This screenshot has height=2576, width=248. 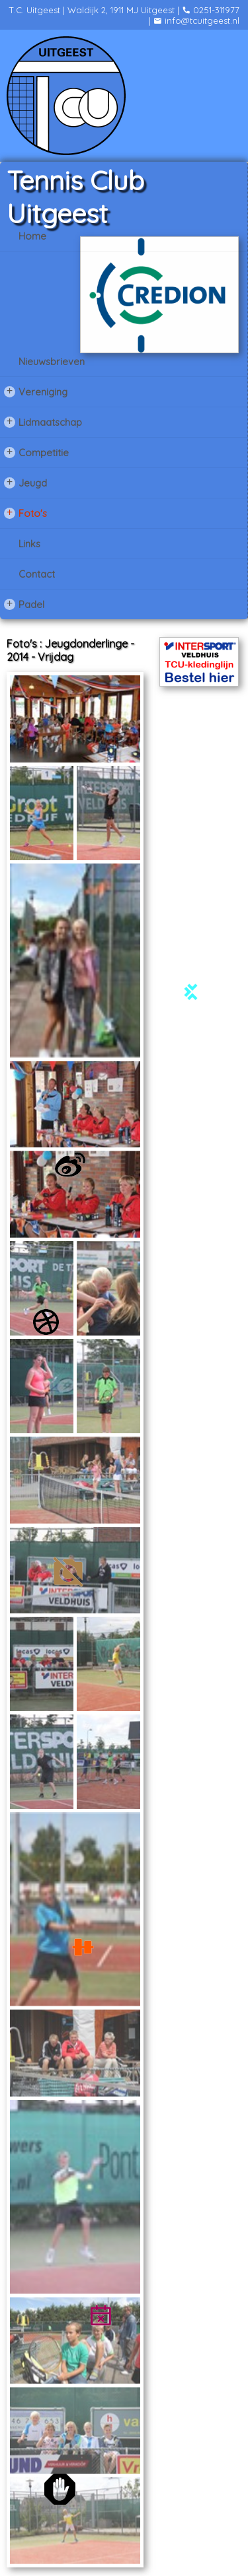 What do you see at coordinates (68, 1572) in the screenshot?
I see `camera is disabled or turned off` at bounding box center [68, 1572].